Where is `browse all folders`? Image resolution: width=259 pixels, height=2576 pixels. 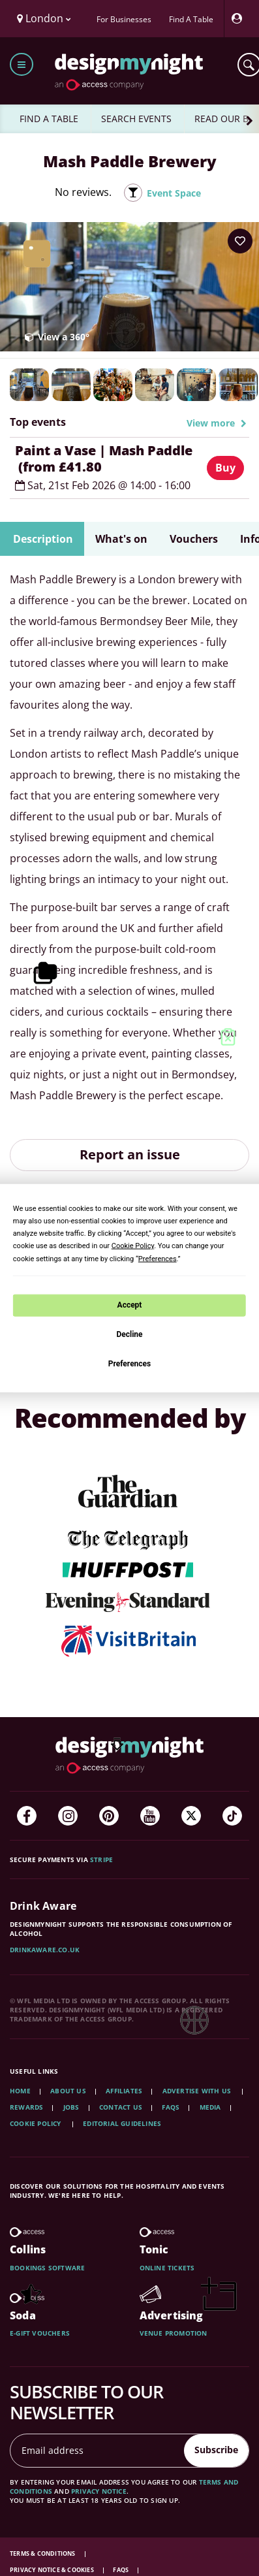
browse all folders is located at coordinates (45, 973).